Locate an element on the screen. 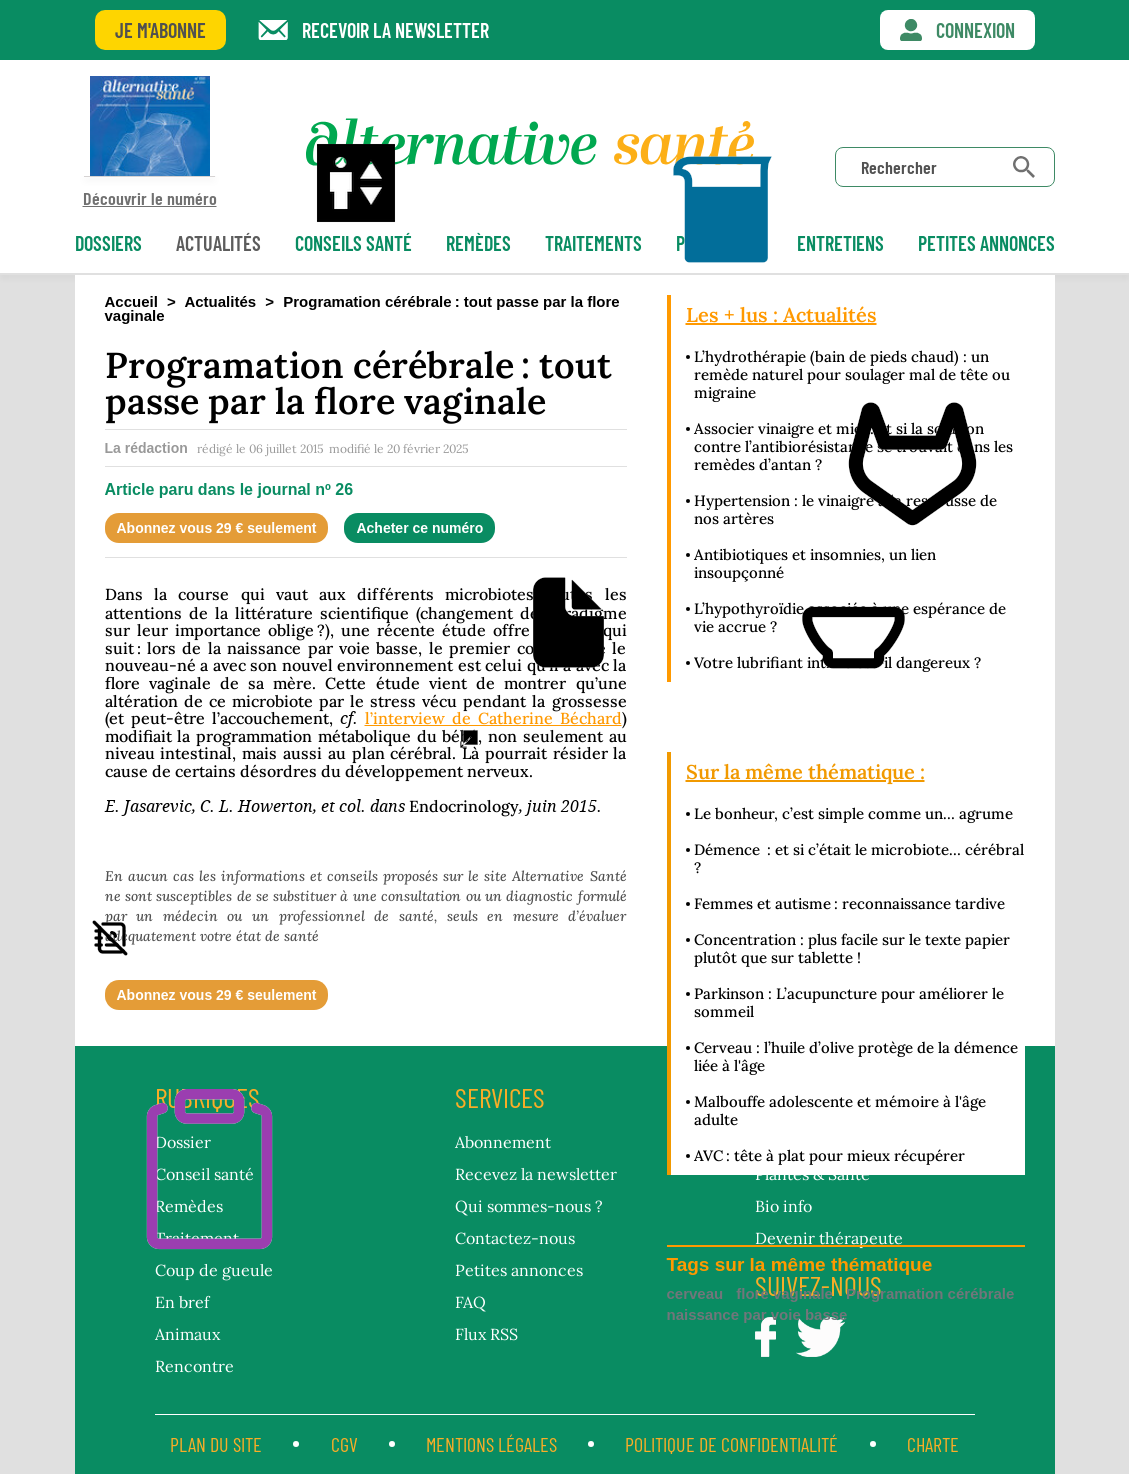  indicates elevator access available is located at coordinates (356, 183).